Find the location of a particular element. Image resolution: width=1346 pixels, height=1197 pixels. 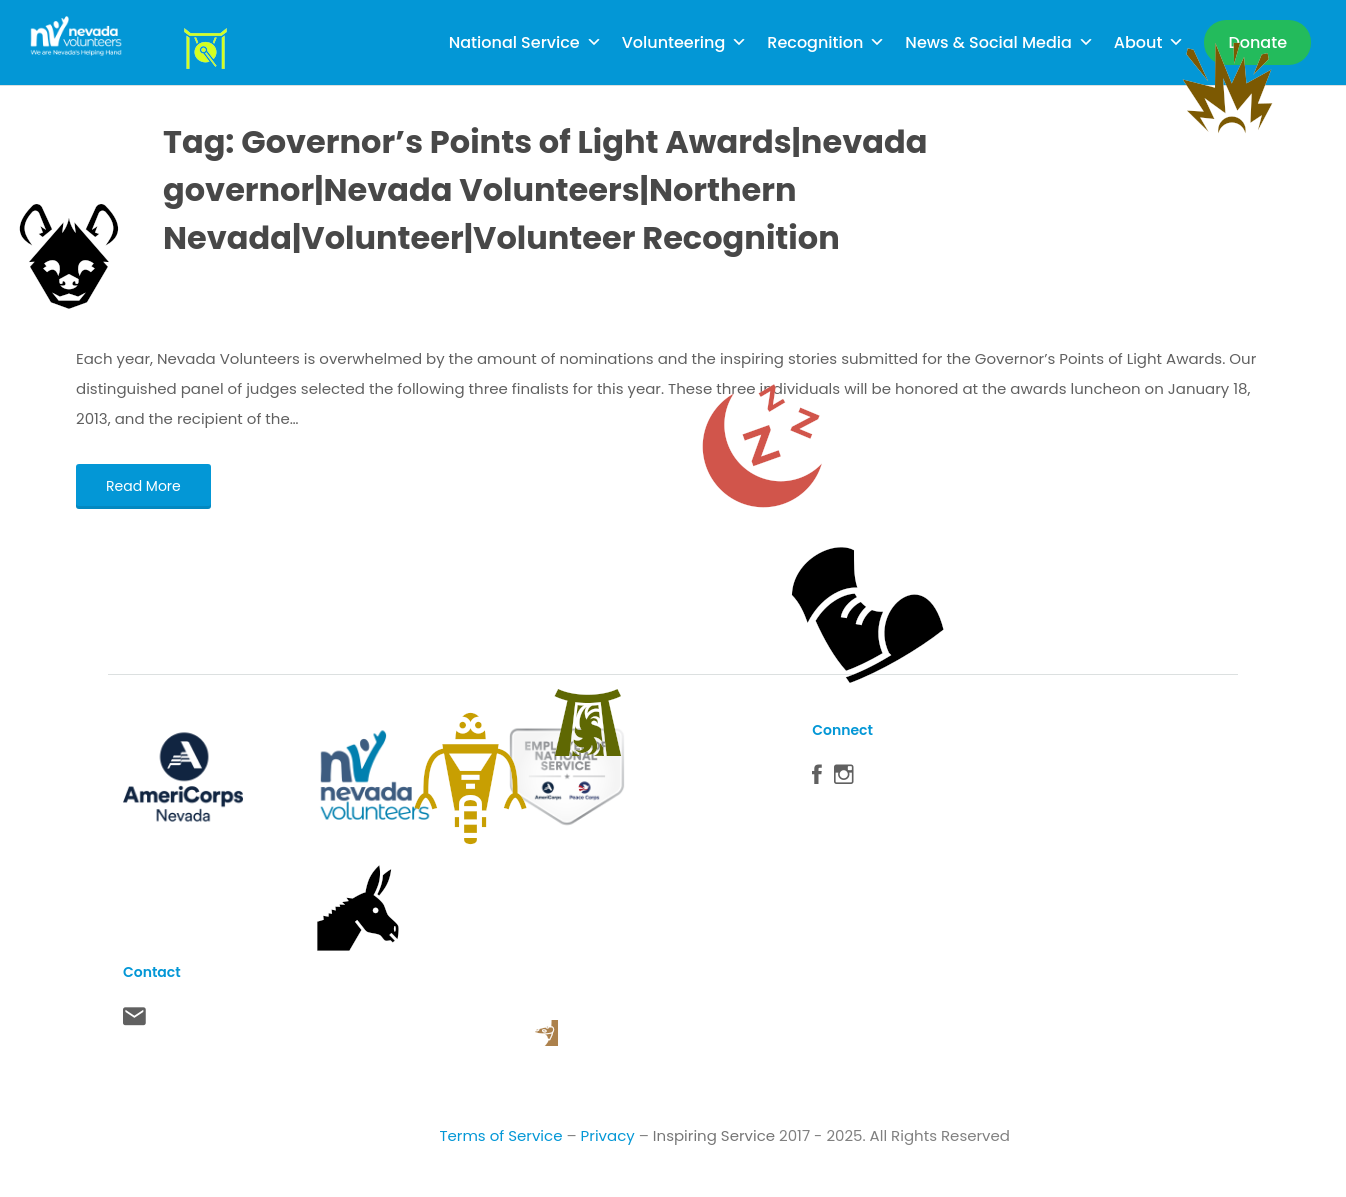

represents a donkey character or unit in a game is located at coordinates (360, 908).